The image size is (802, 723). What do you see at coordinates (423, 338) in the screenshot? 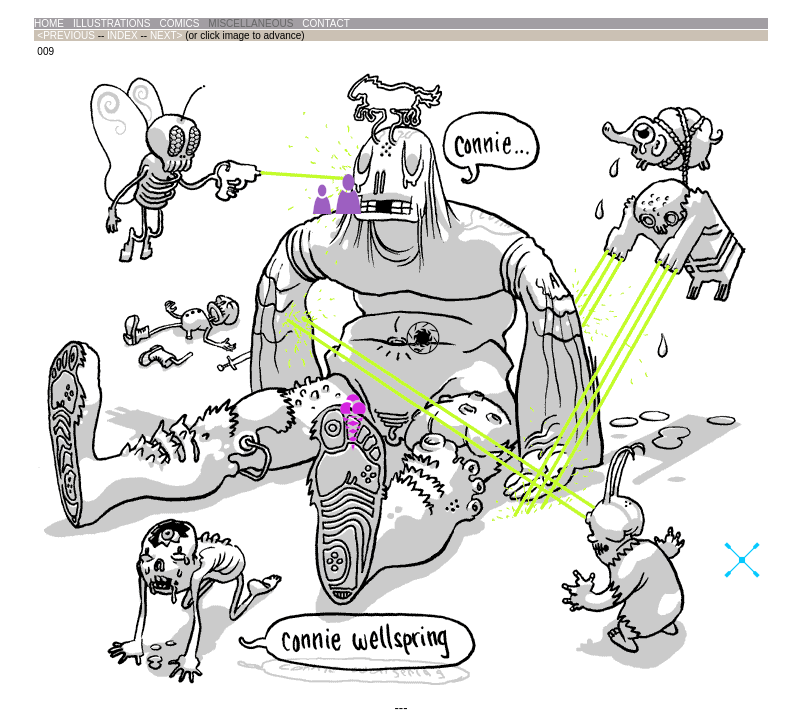
I see `camera aperture or shutter control` at bounding box center [423, 338].